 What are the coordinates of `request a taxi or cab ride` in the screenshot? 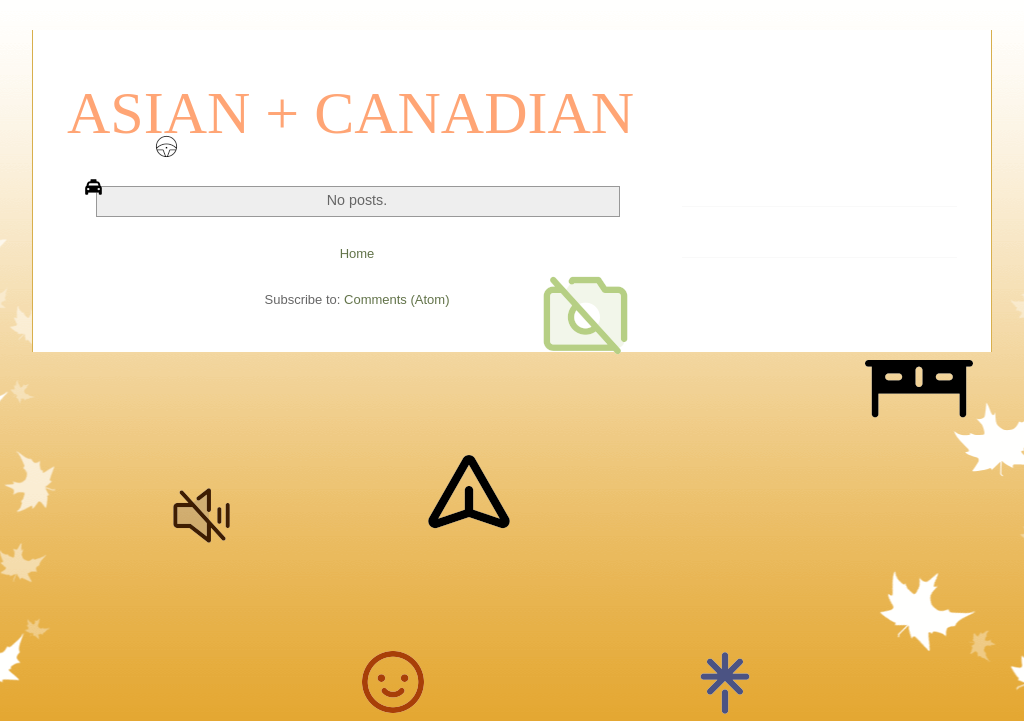 It's located at (93, 187).